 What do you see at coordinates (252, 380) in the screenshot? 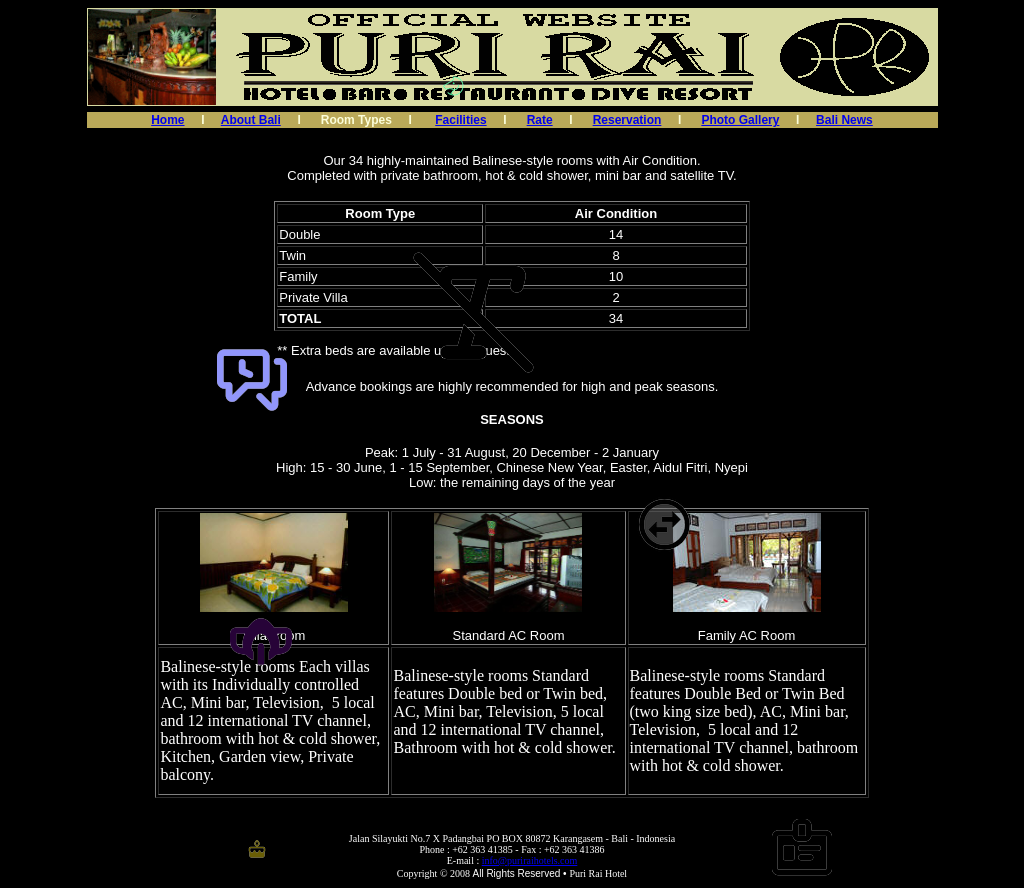
I see `indicates an outdated or stale discussion thread` at bounding box center [252, 380].